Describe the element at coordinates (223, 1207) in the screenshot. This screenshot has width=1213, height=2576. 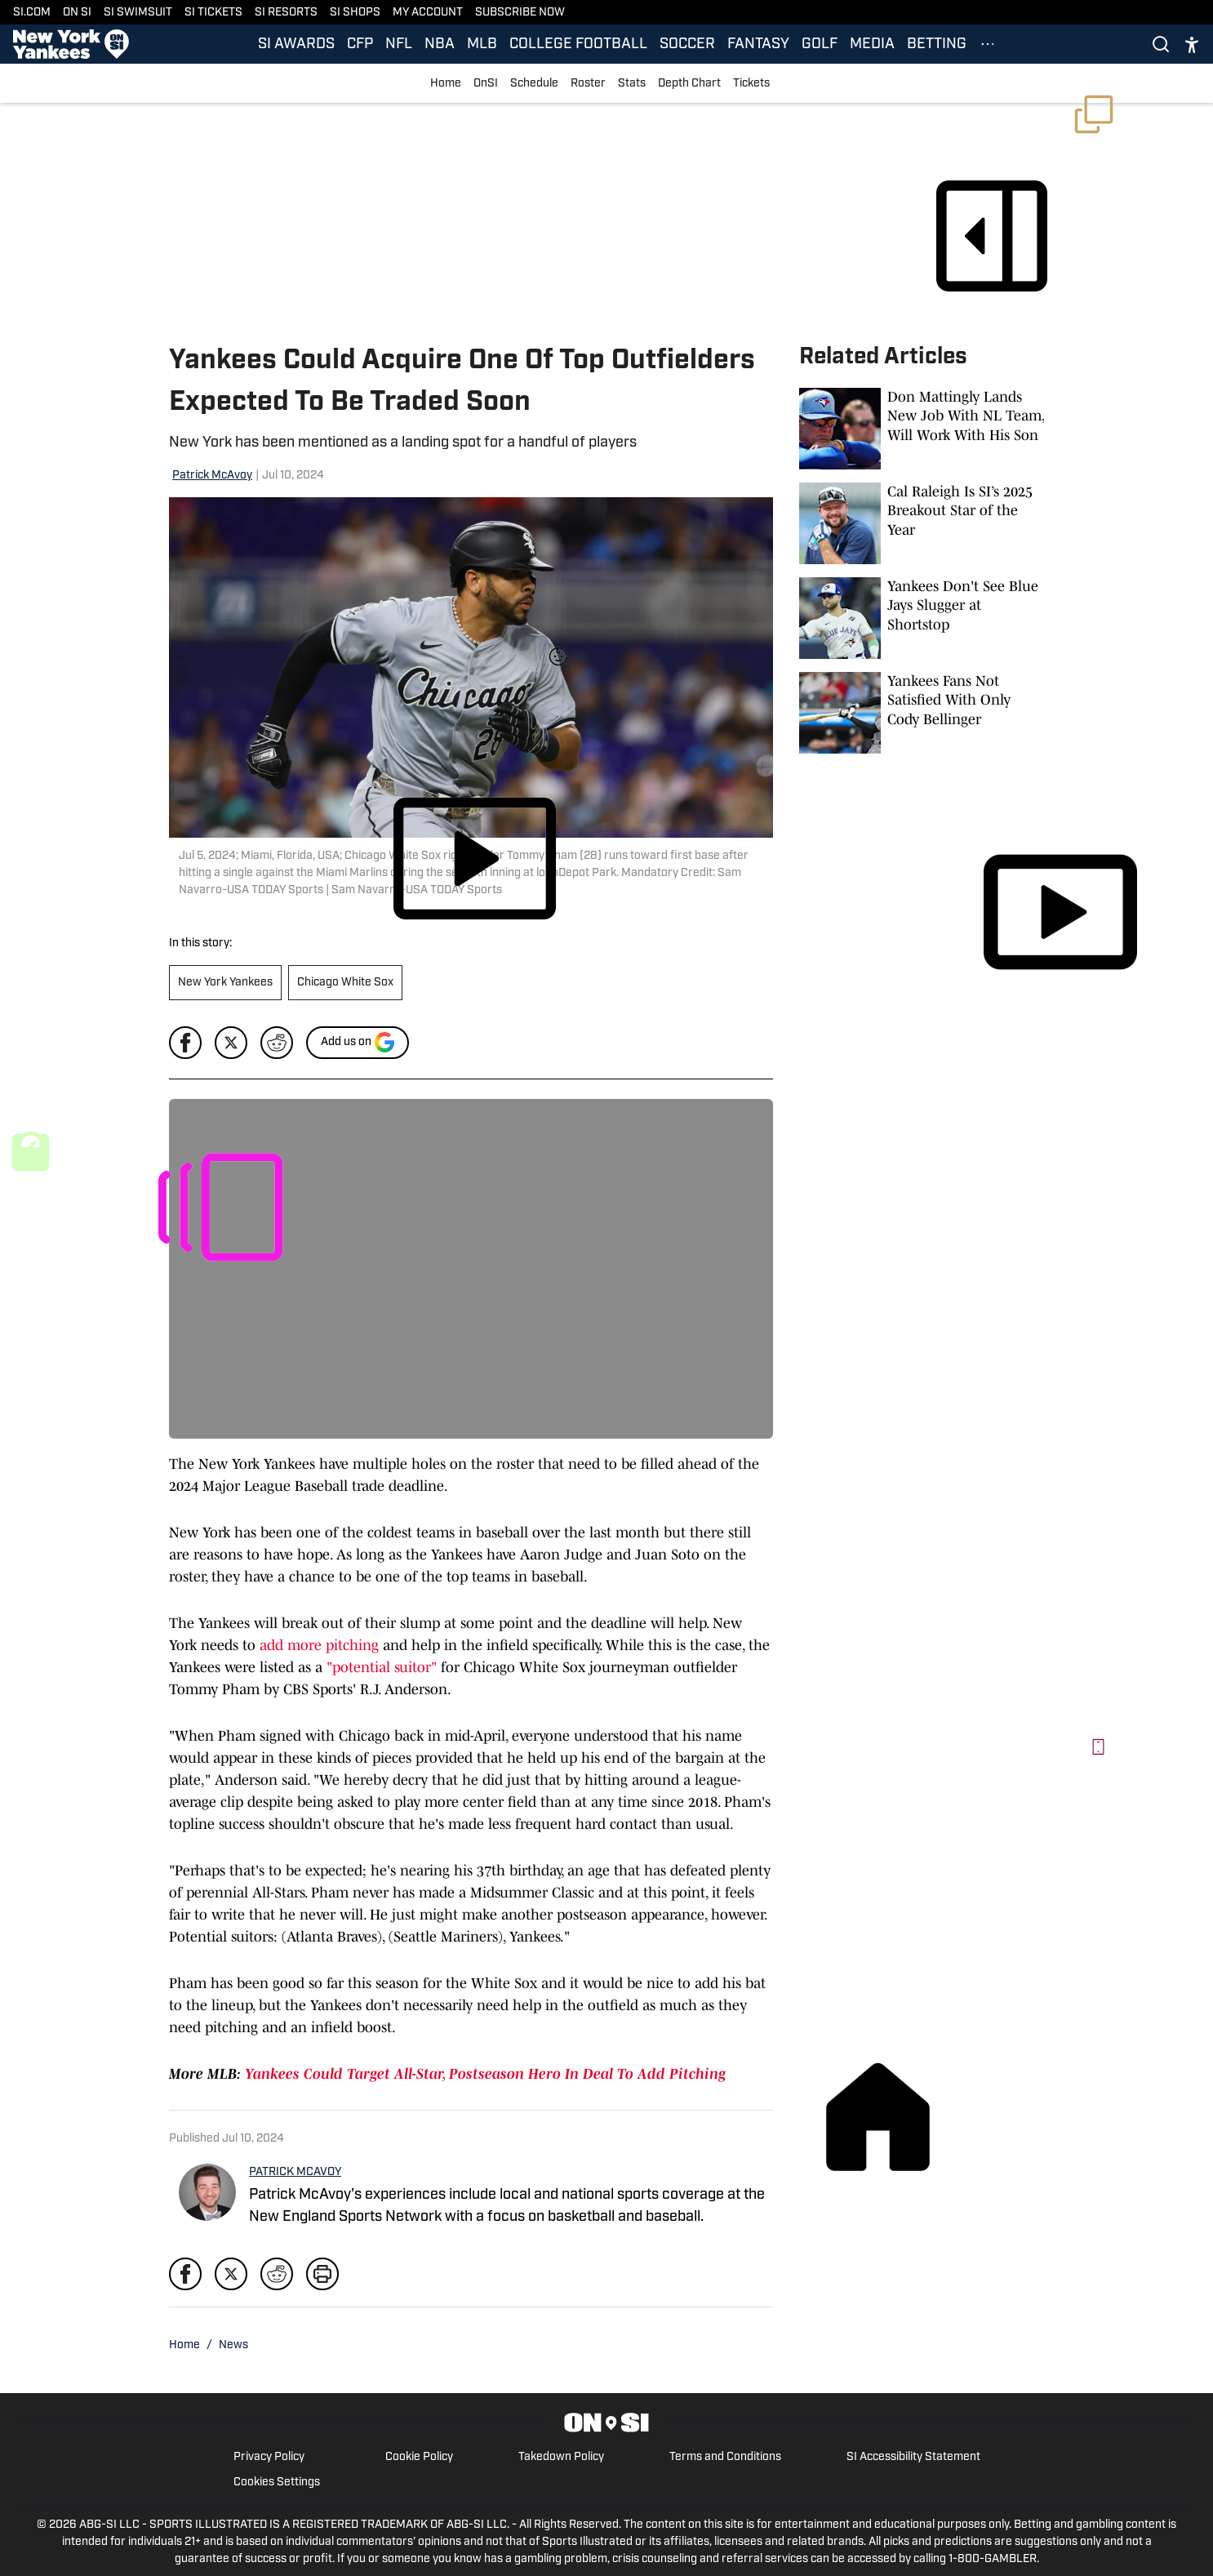
I see `view version history` at that location.